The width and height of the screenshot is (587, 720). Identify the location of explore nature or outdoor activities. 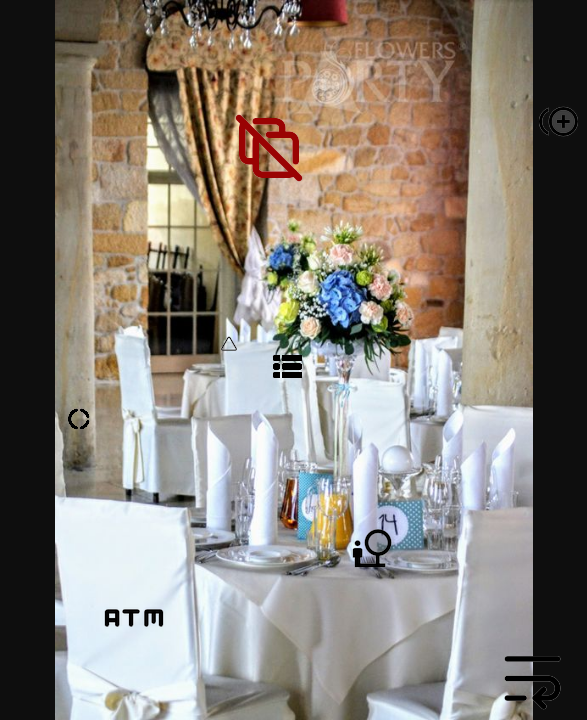
(372, 548).